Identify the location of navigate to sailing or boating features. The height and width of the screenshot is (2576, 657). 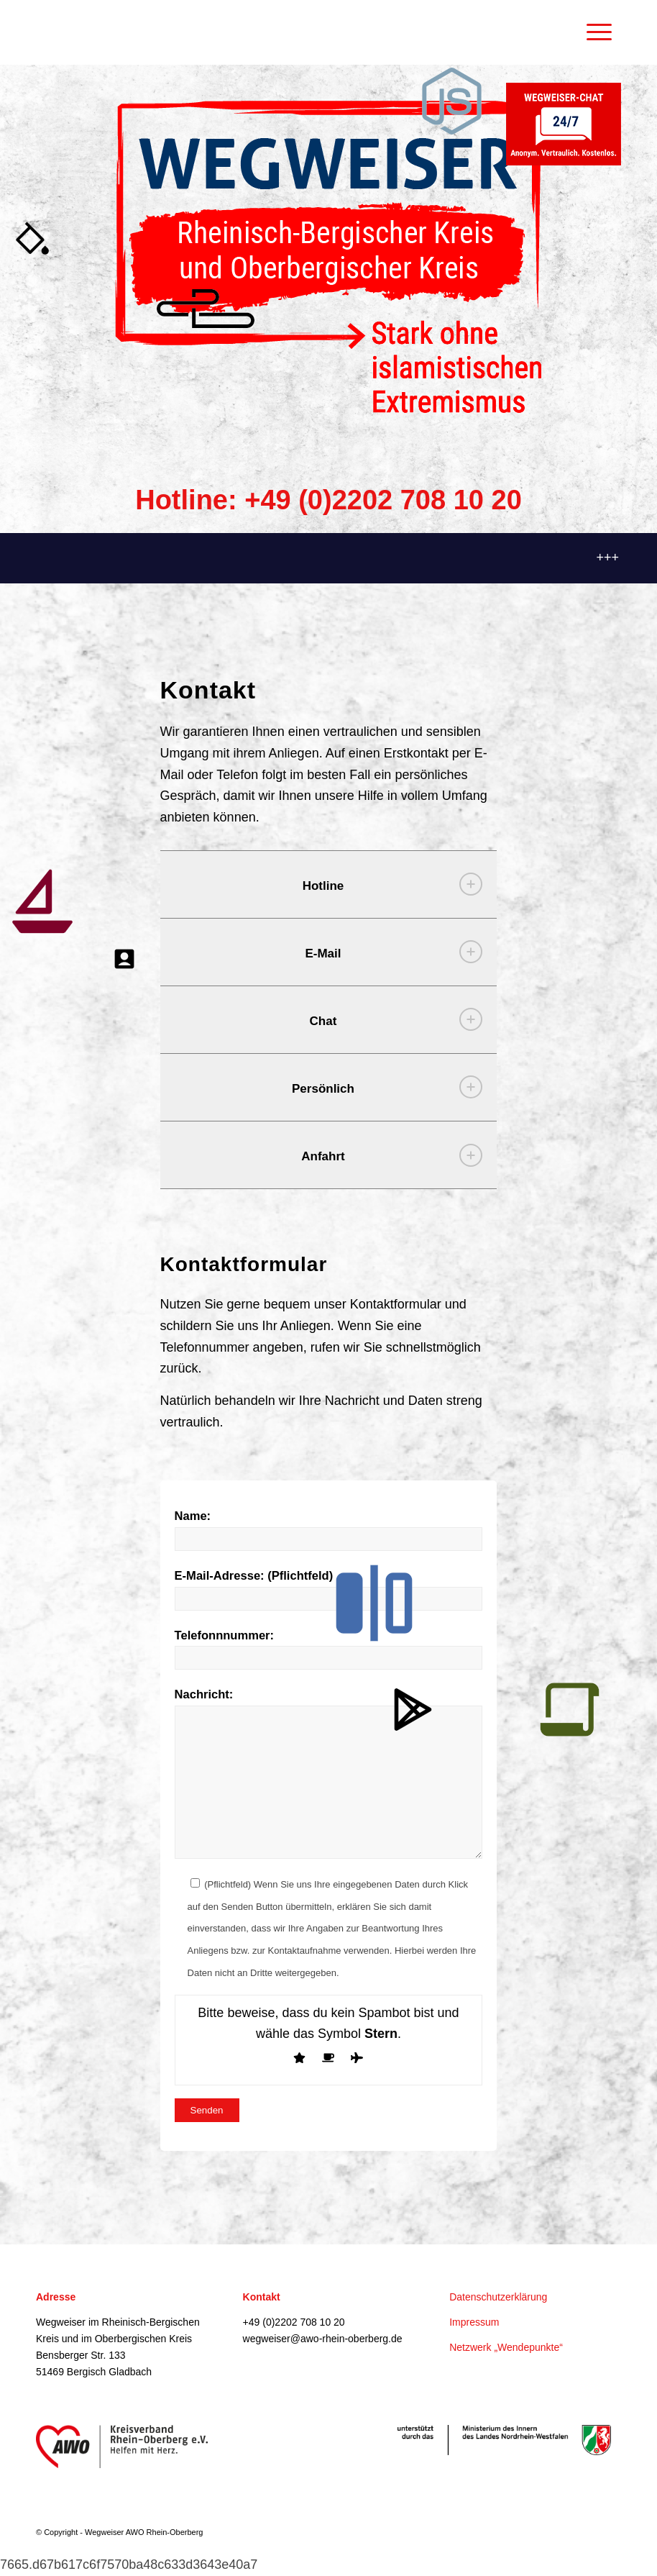
(42, 901).